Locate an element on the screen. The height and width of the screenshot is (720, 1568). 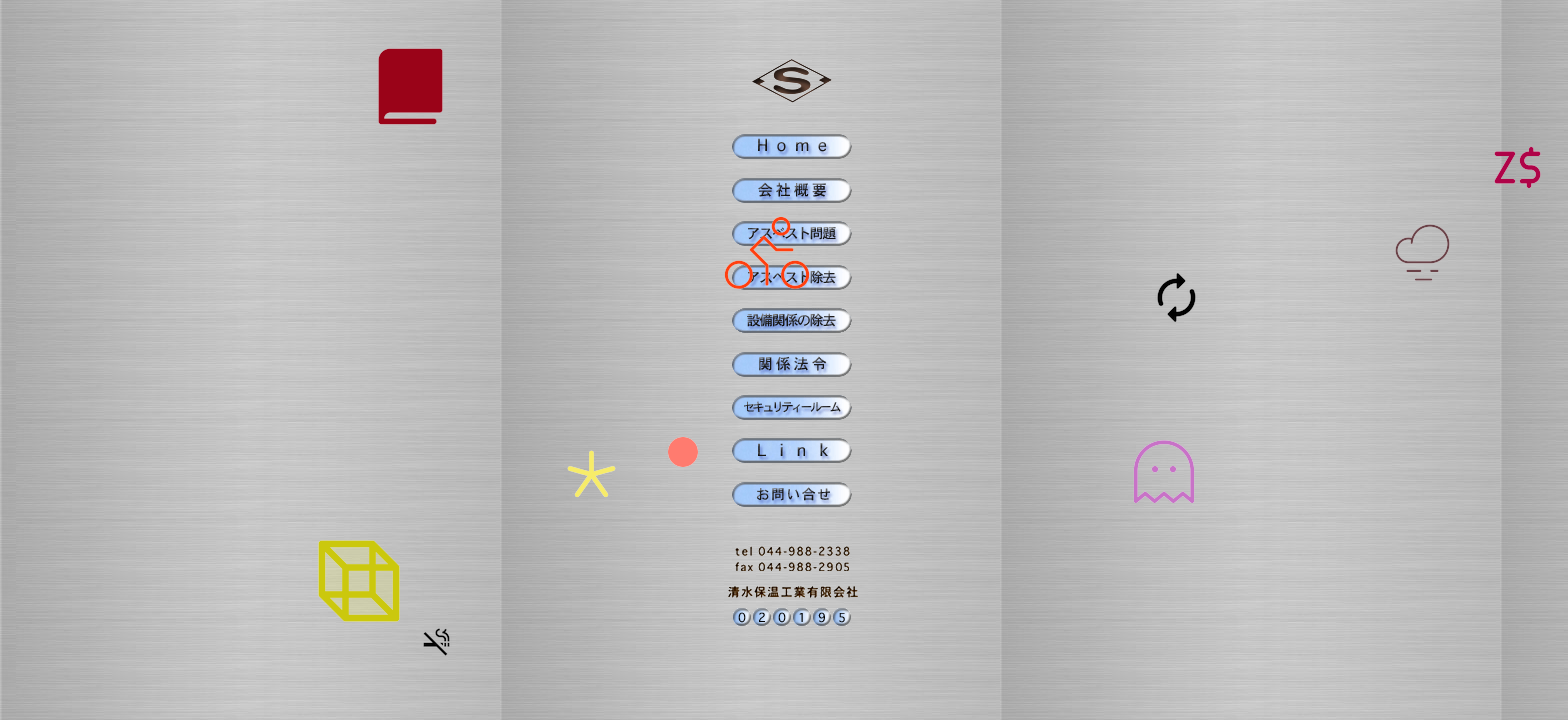
refresh or reload content is located at coordinates (1176, 297).